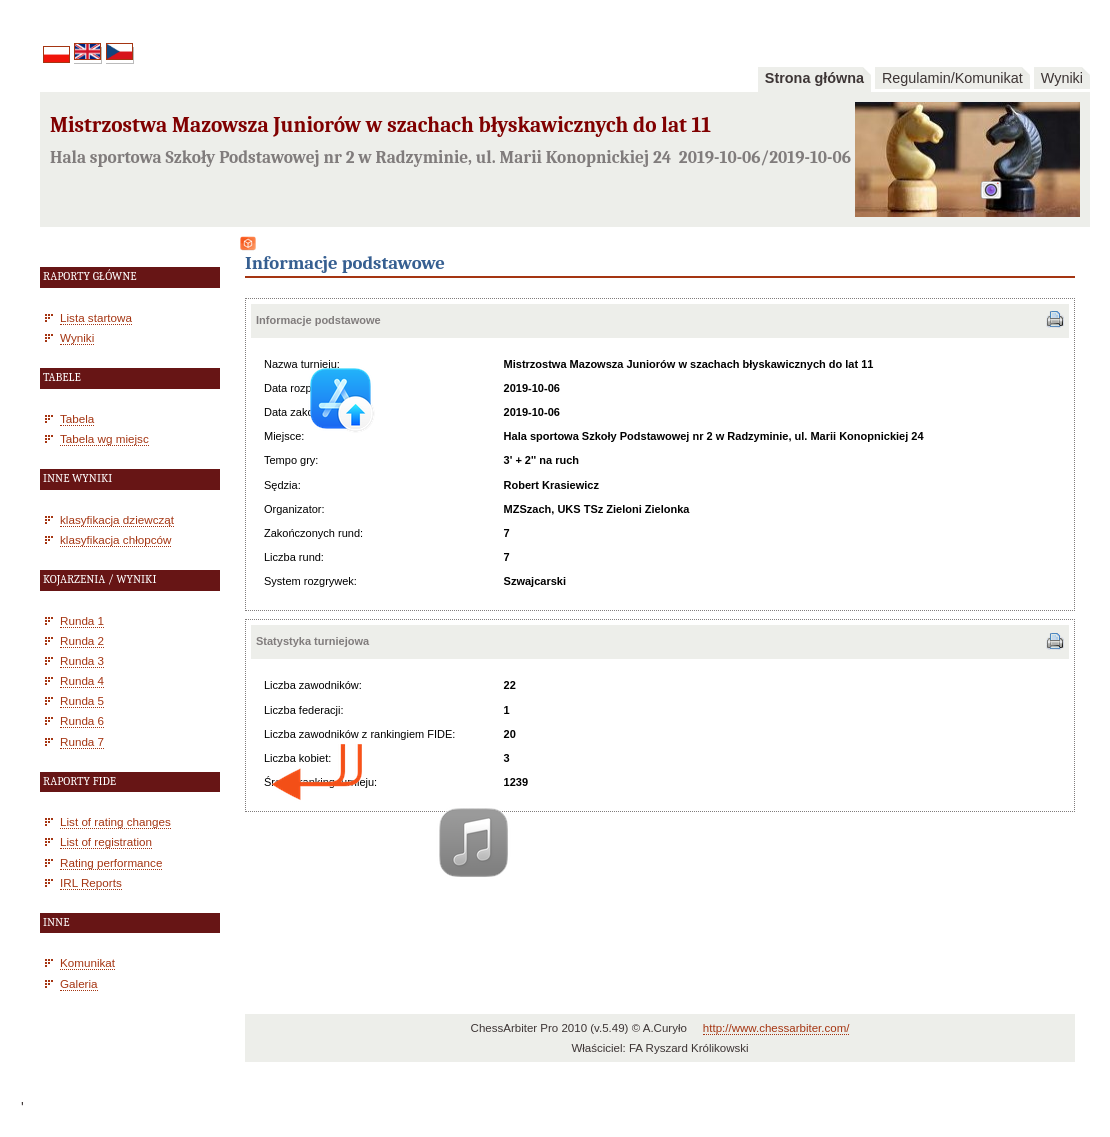 This screenshot has height=1137, width=1110. Describe the element at coordinates (248, 243) in the screenshot. I see `open a Blender 3D project file` at that location.